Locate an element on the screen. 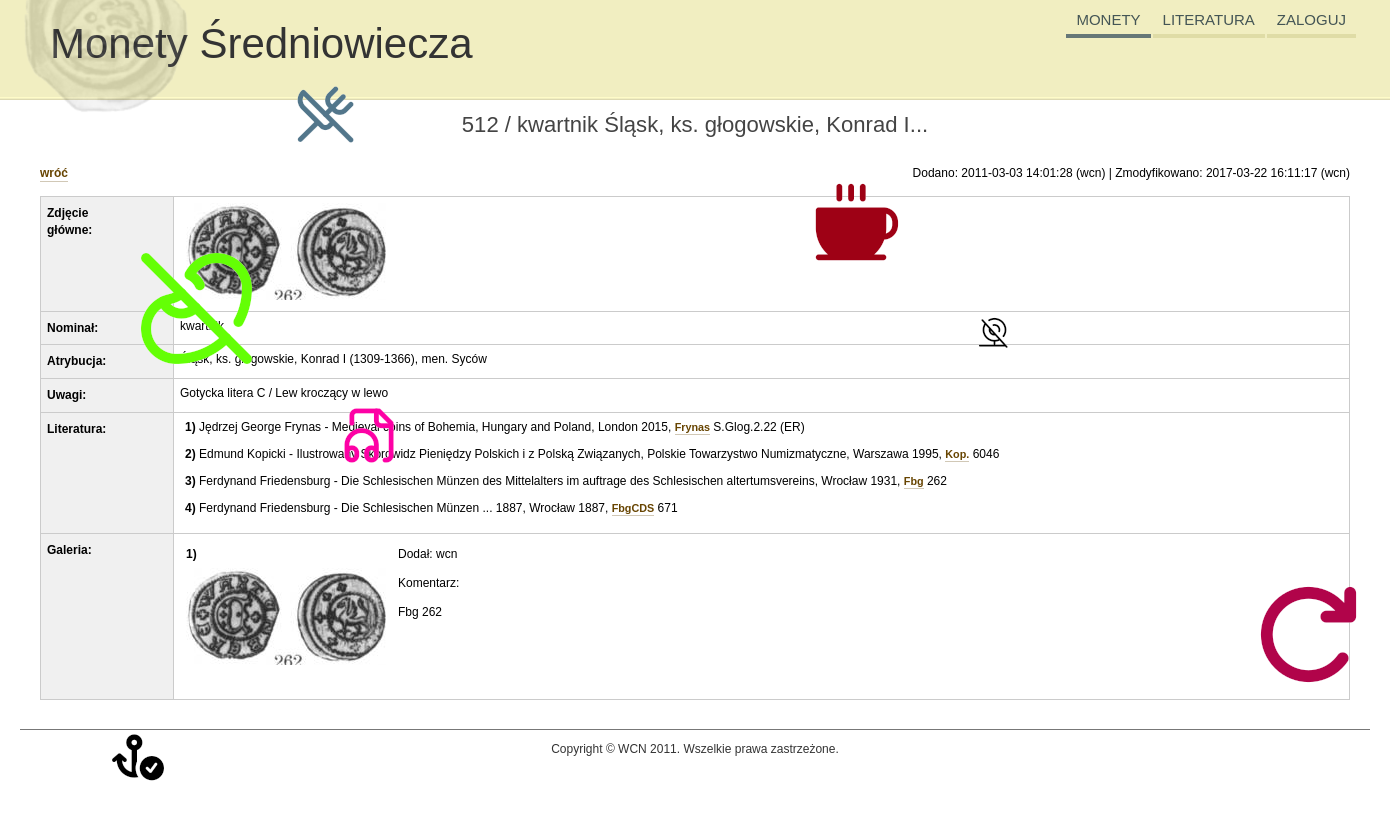 This screenshot has height=830, width=1390. find nearby coffee shops or cafés is located at coordinates (854, 225).